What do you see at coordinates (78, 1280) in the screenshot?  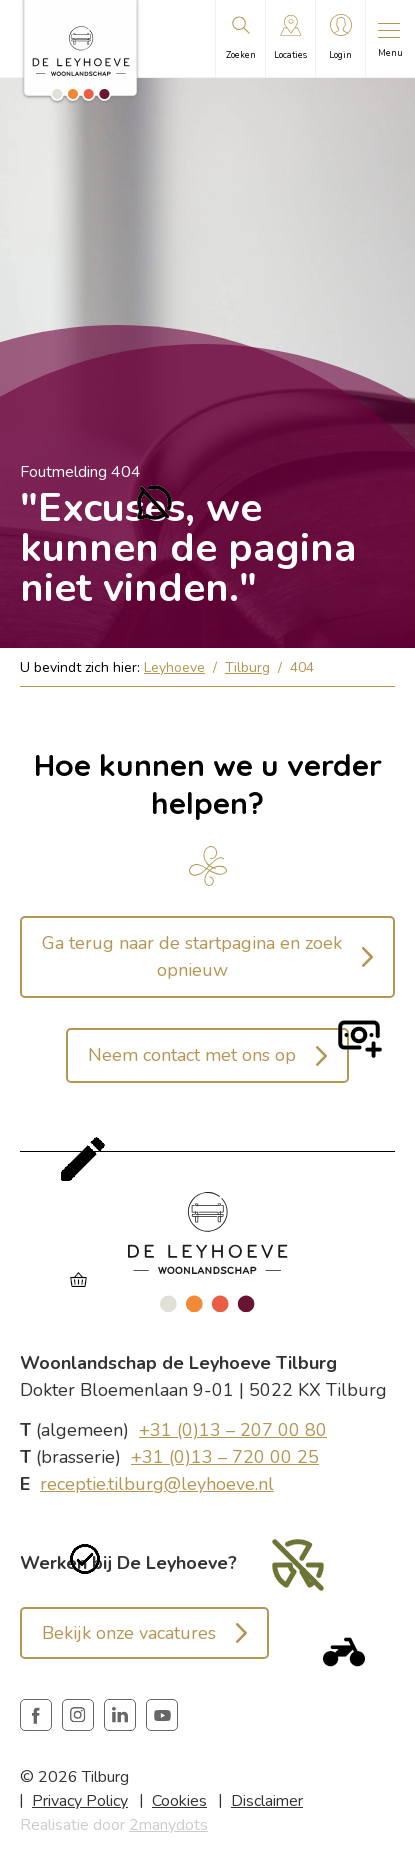 I see `view shopping basket` at bounding box center [78, 1280].